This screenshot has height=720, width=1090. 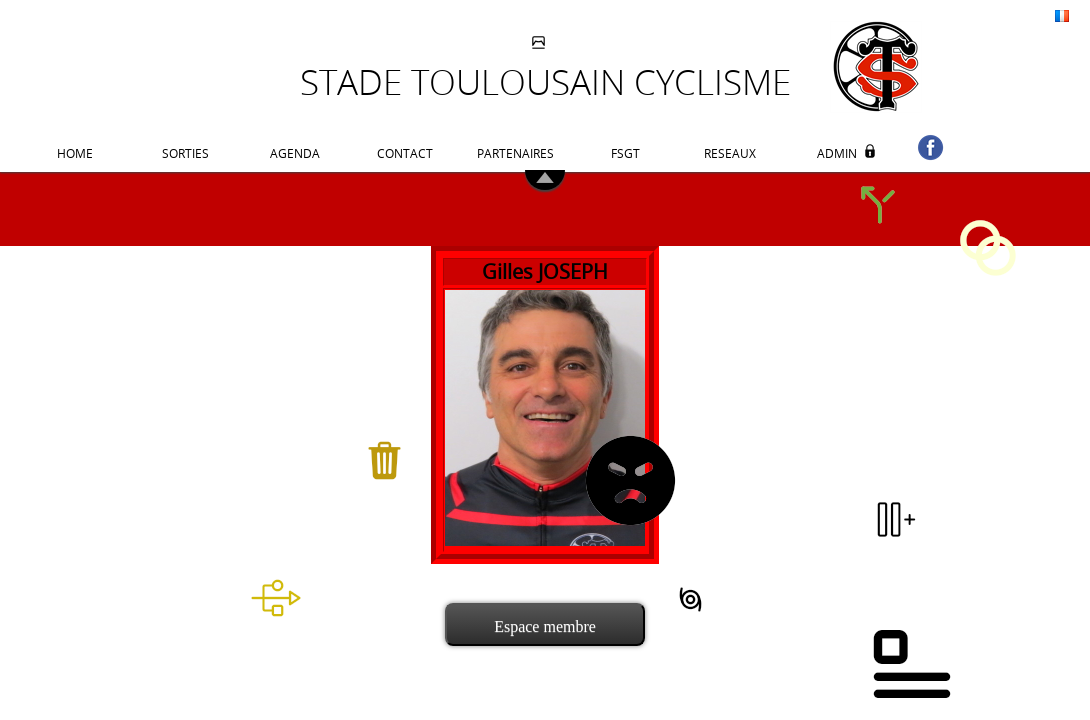 What do you see at coordinates (912, 664) in the screenshot?
I see `disable text wrapping around image` at bounding box center [912, 664].